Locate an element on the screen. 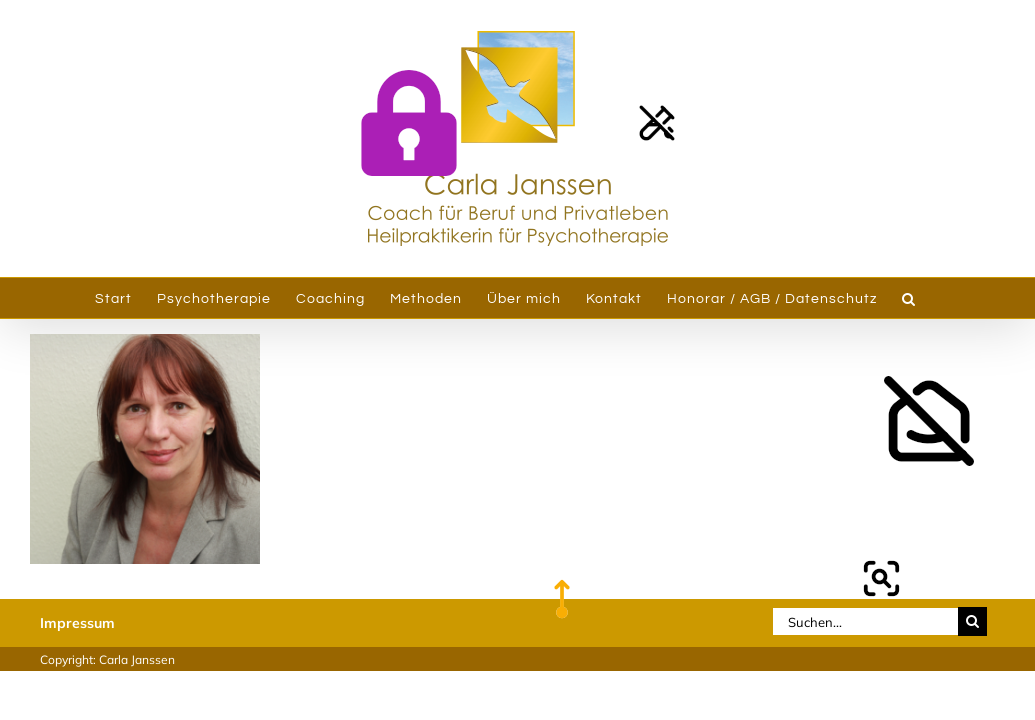 This screenshot has height=720, width=1035. indicates a locked or secured item is located at coordinates (409, 123).